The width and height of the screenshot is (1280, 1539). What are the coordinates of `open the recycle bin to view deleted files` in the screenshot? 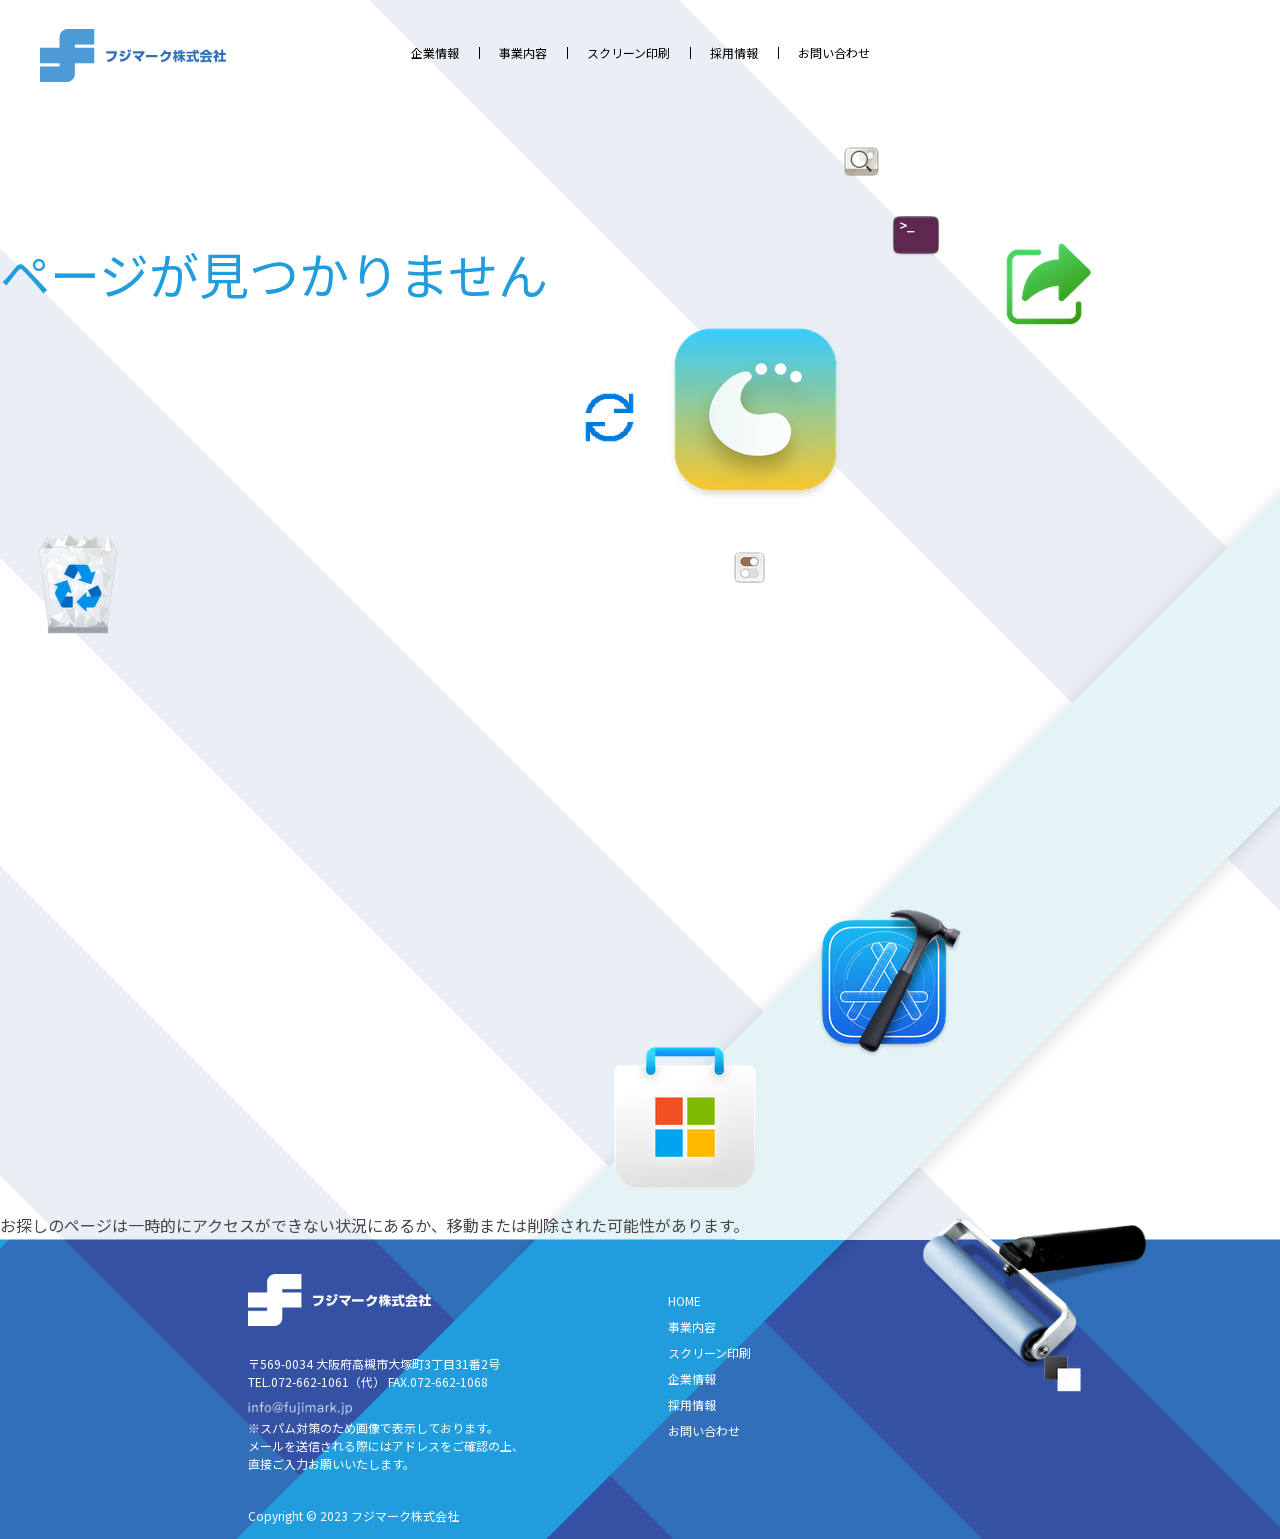 It's located at (78, 586).